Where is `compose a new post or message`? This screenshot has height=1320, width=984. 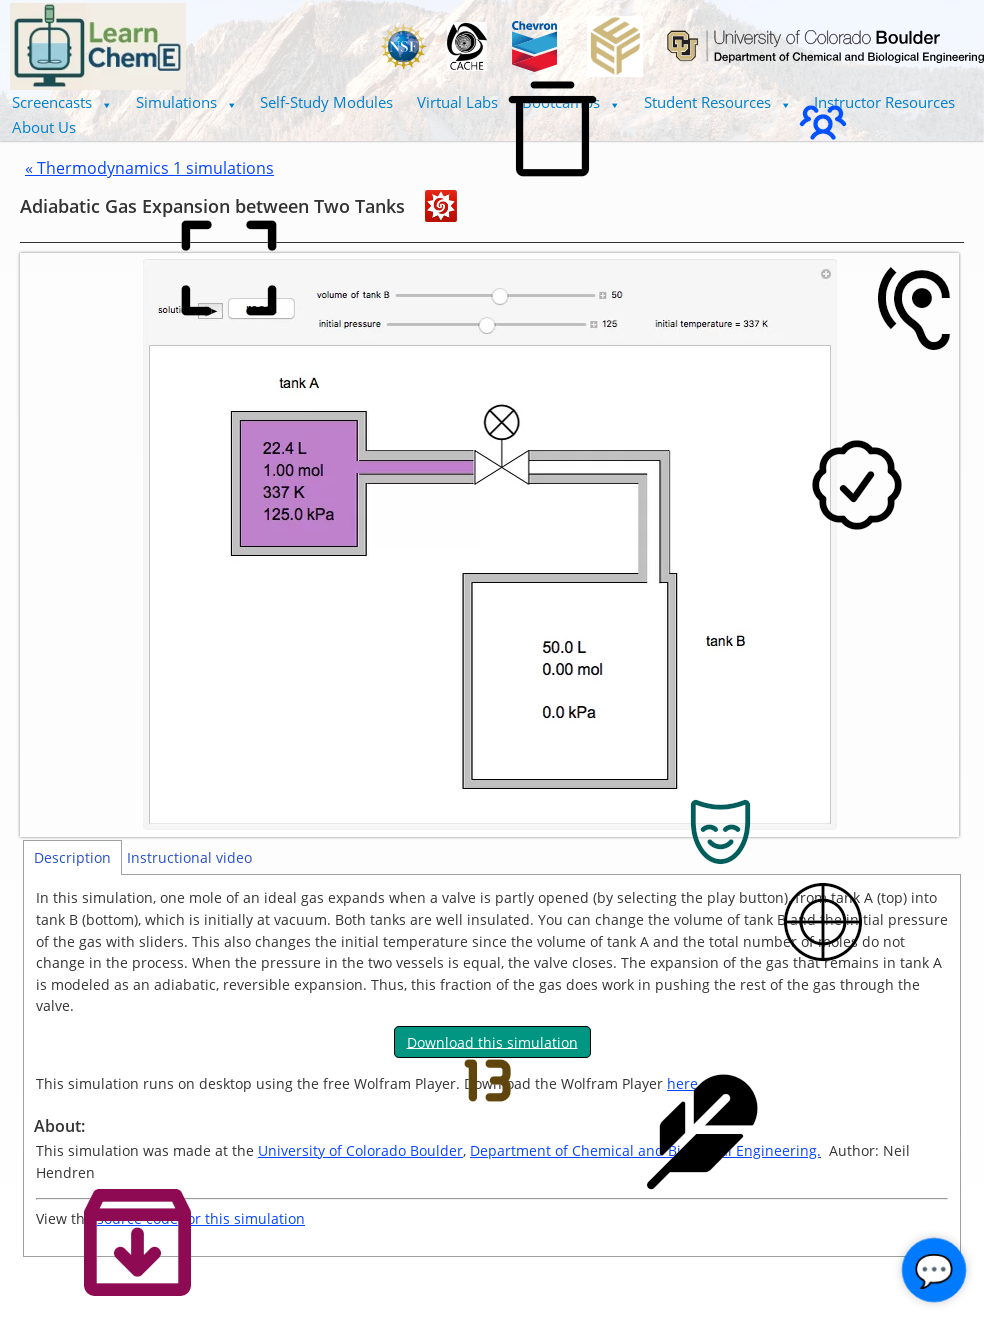 compose a new post or message is located at coordinates (698, 1134).